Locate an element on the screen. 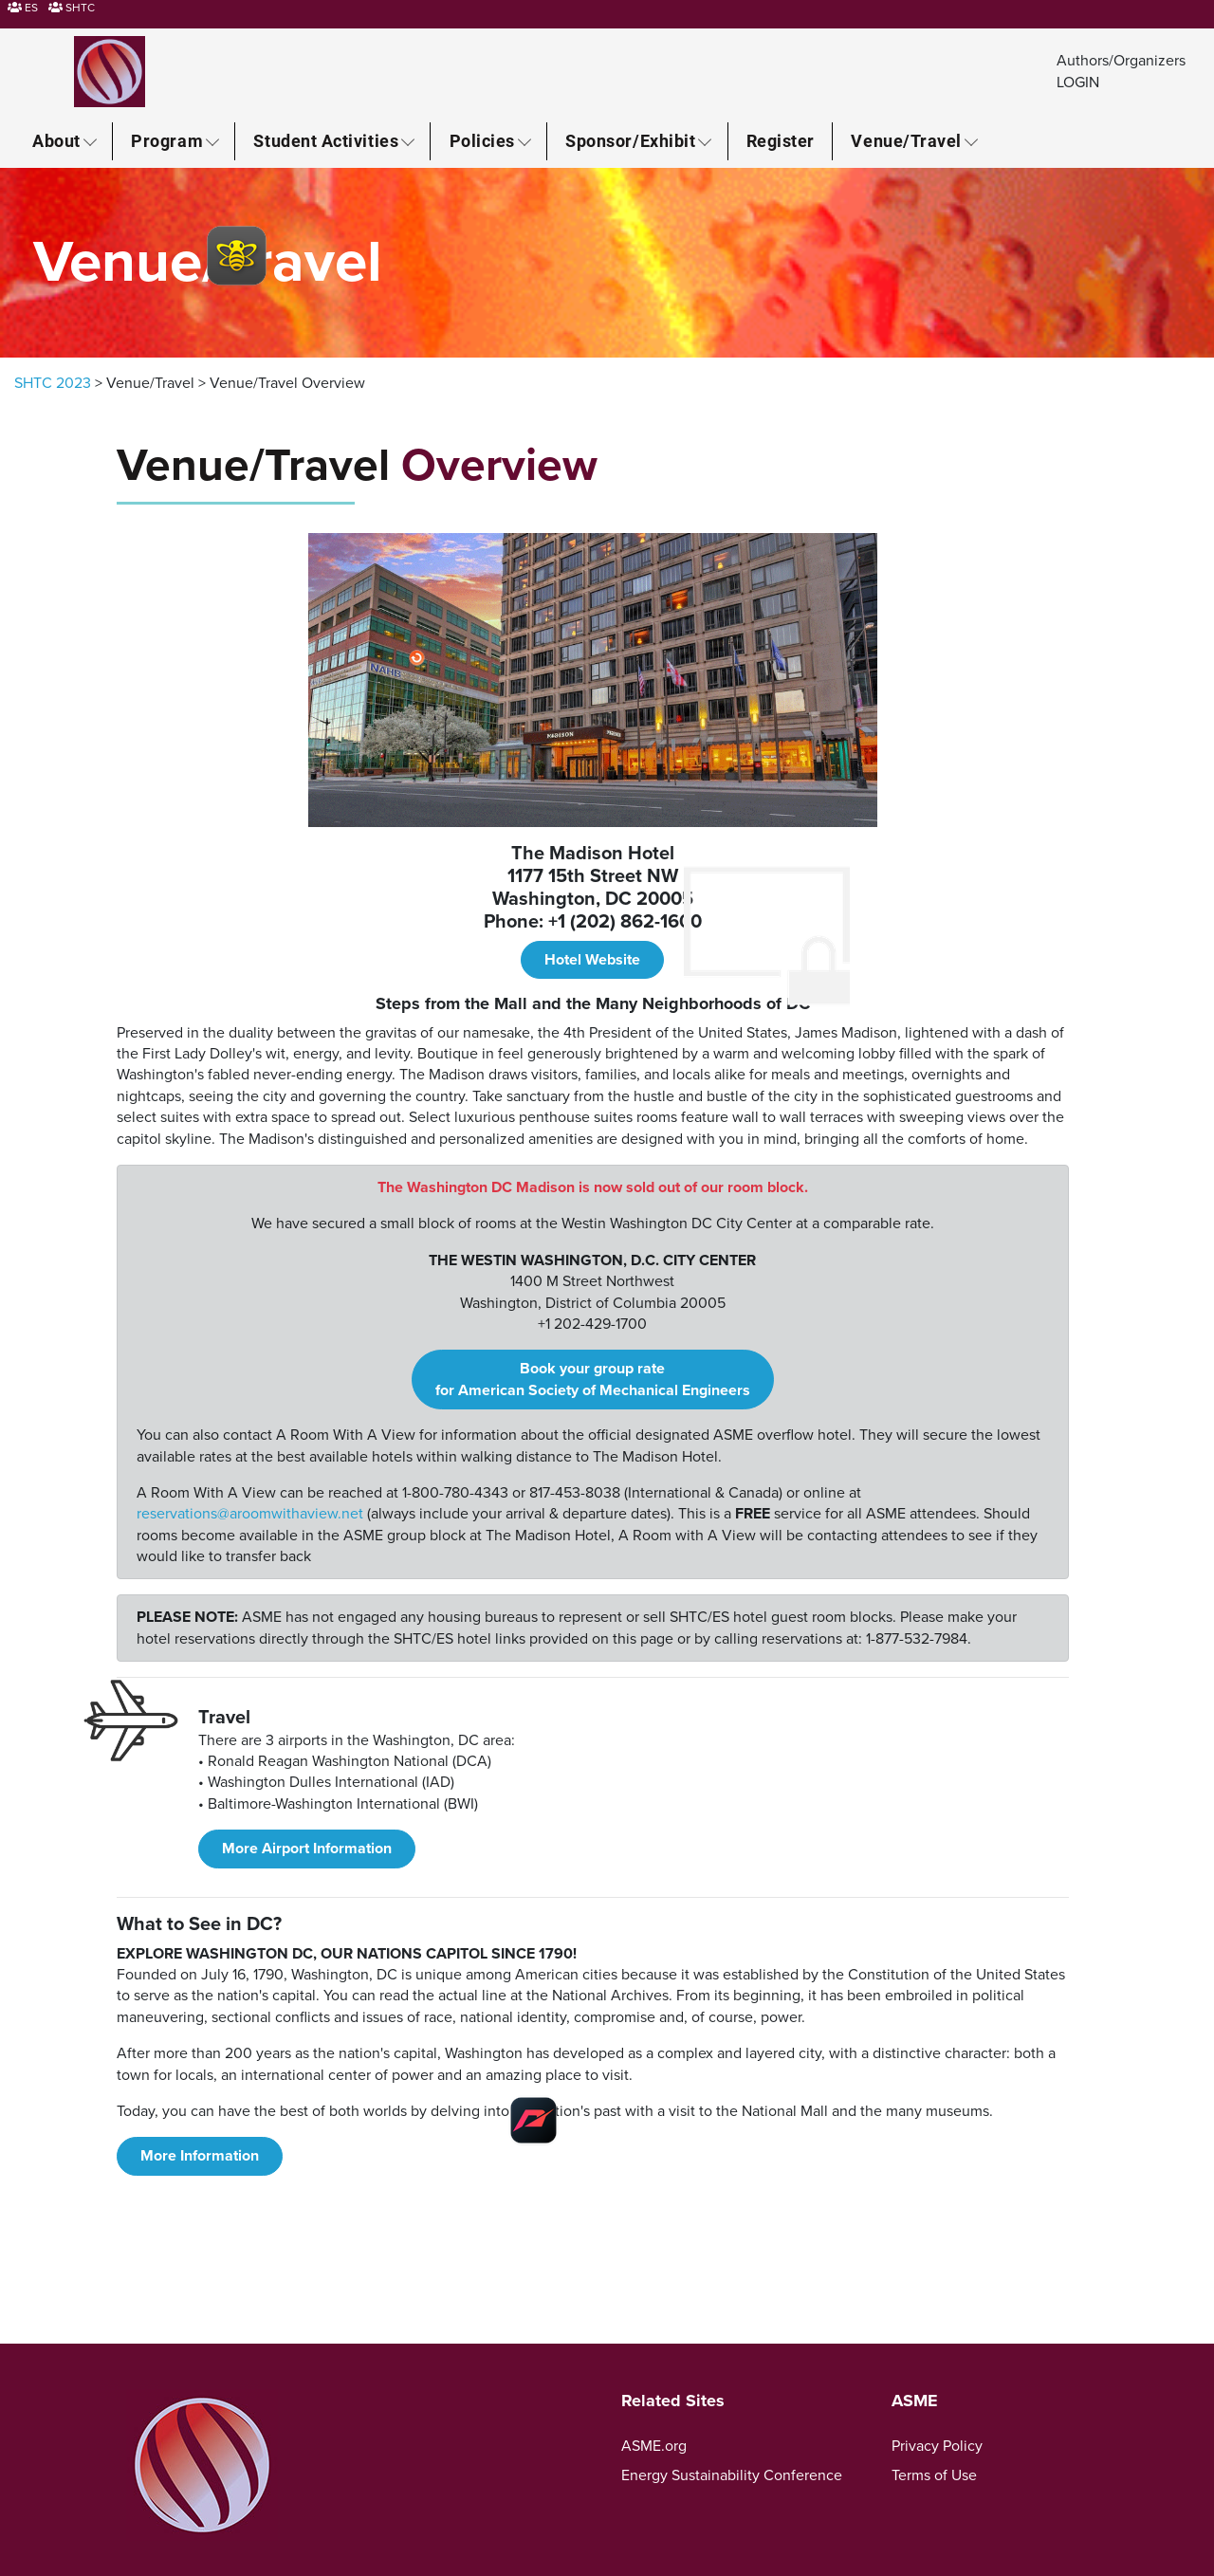 This screenshot has width=1214, height=2576. screen rotation is locked to landscape mode is located at coordinates (766, 935).